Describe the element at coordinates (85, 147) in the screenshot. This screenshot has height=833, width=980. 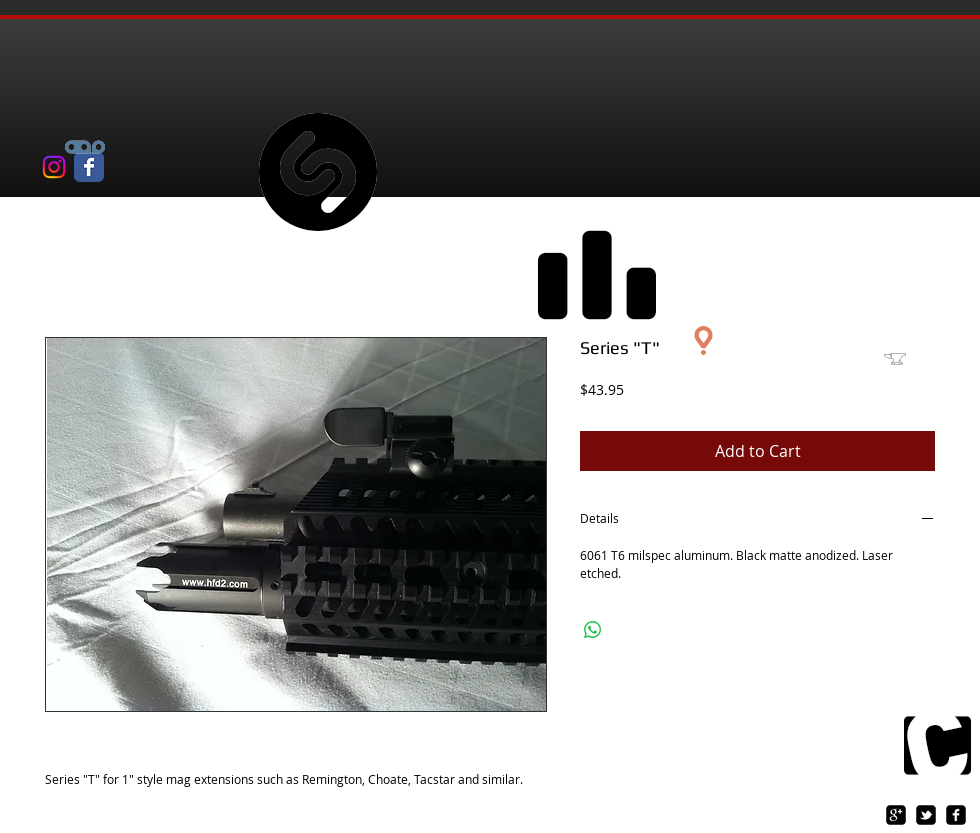
I see `visit the Thangs 3D model platform` at that location.